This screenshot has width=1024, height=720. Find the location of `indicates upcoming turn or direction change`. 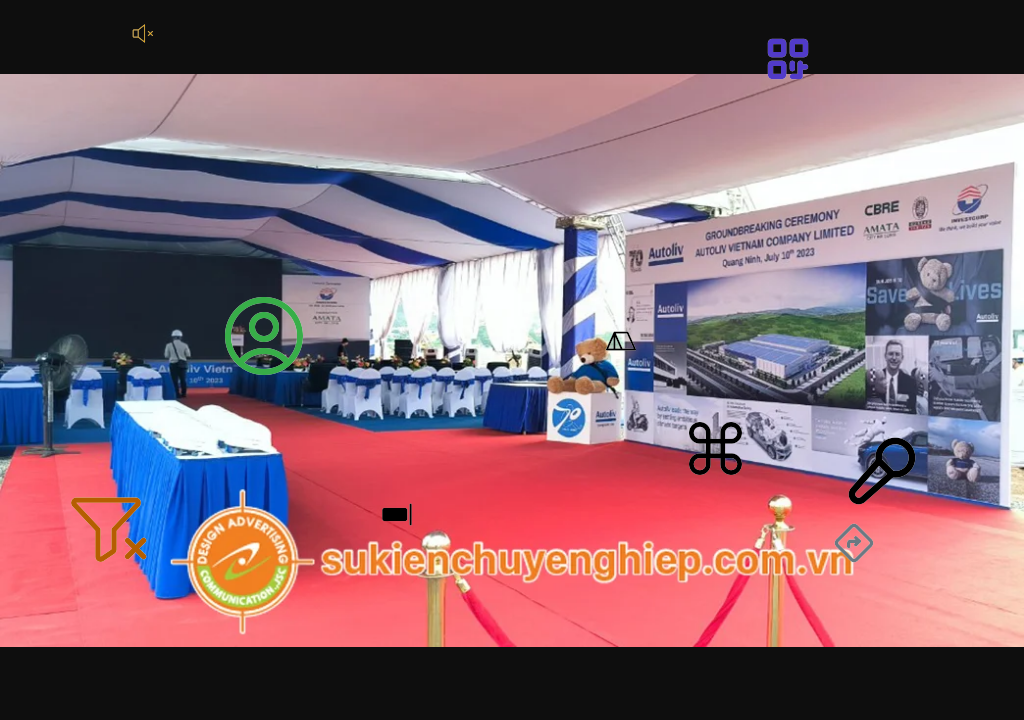

indicates upcoming turn or direction change is located at coordinates (854, 543).